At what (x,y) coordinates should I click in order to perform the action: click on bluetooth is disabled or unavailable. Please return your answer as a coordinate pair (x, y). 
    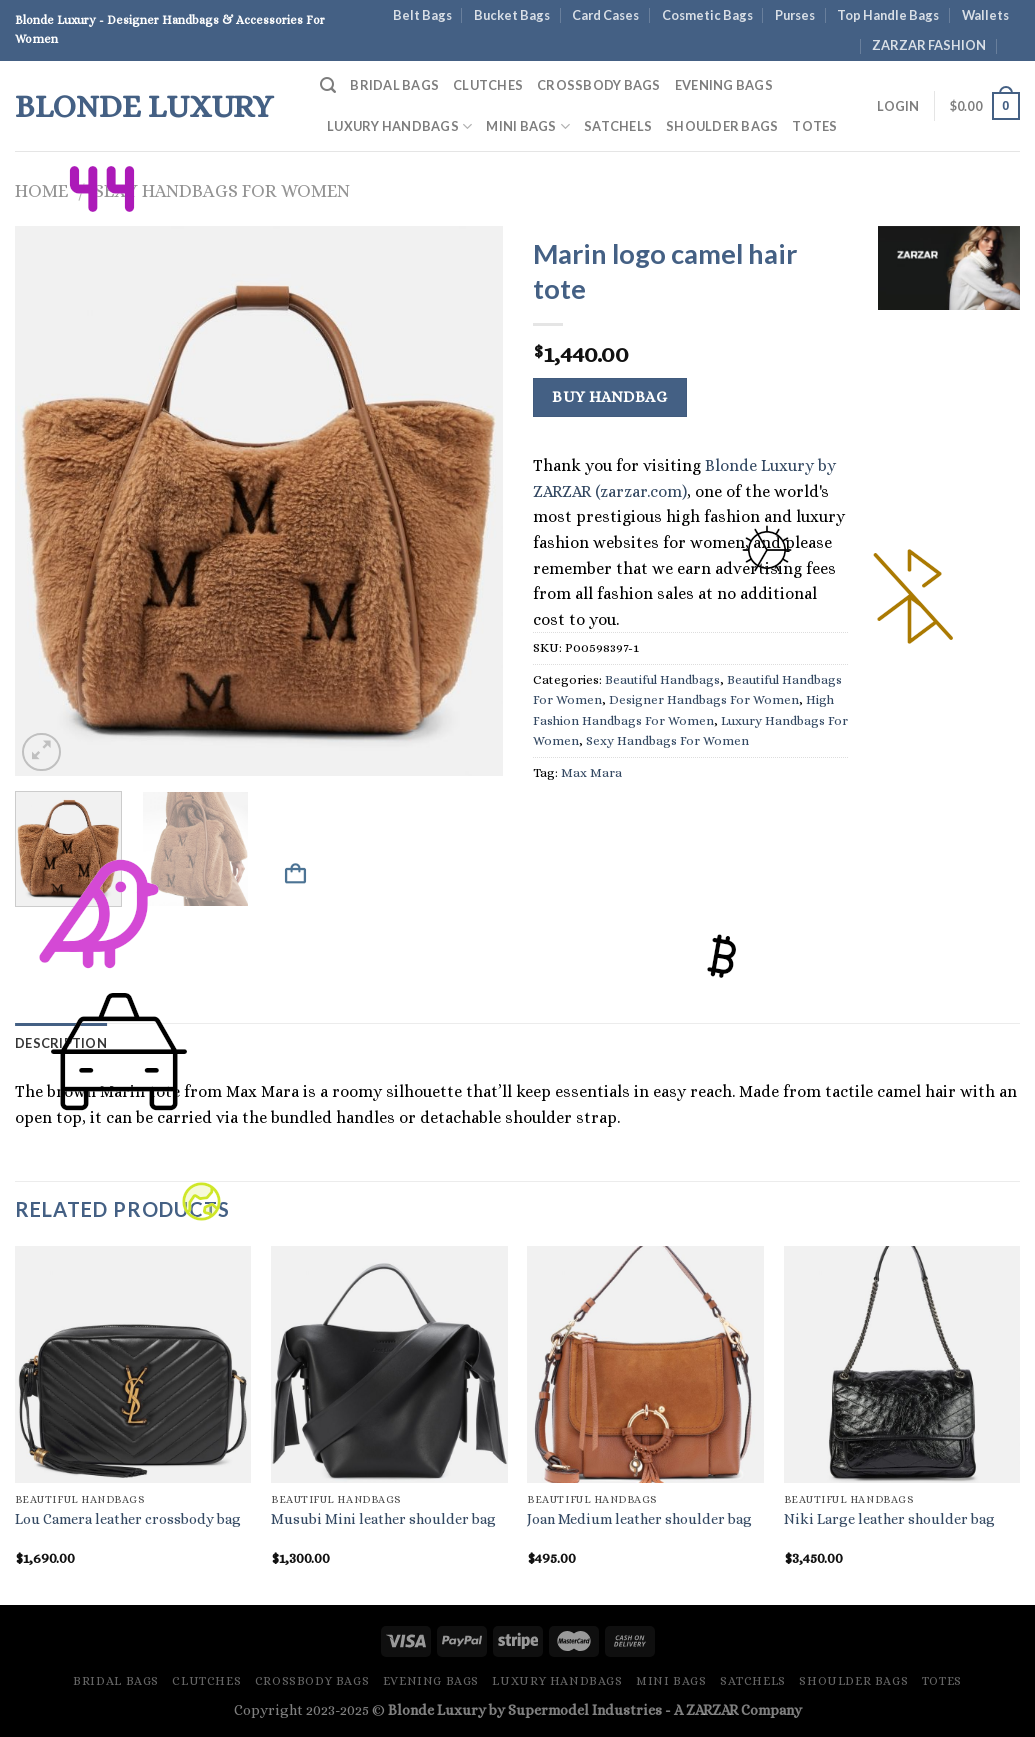
    Looking at the image, I should click on (909, 596).